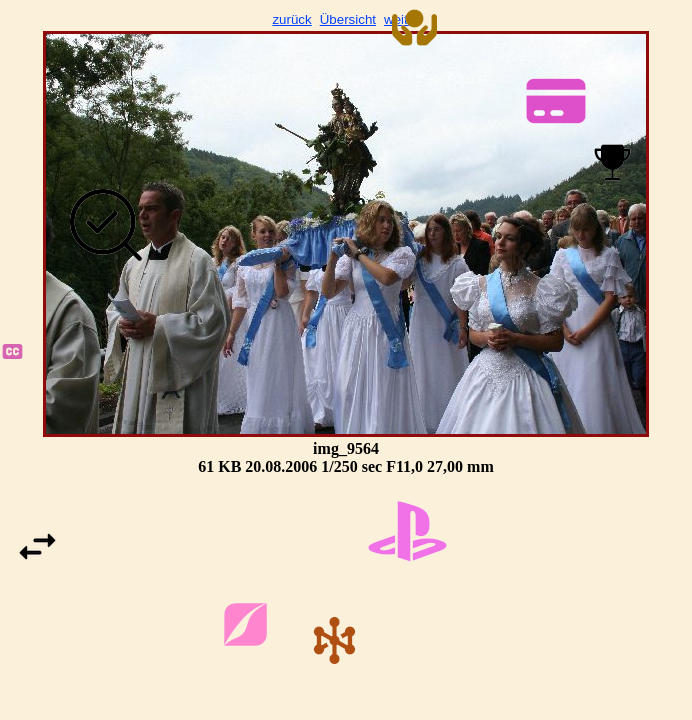  I want to click on manage payment methods, so click(556, 101).